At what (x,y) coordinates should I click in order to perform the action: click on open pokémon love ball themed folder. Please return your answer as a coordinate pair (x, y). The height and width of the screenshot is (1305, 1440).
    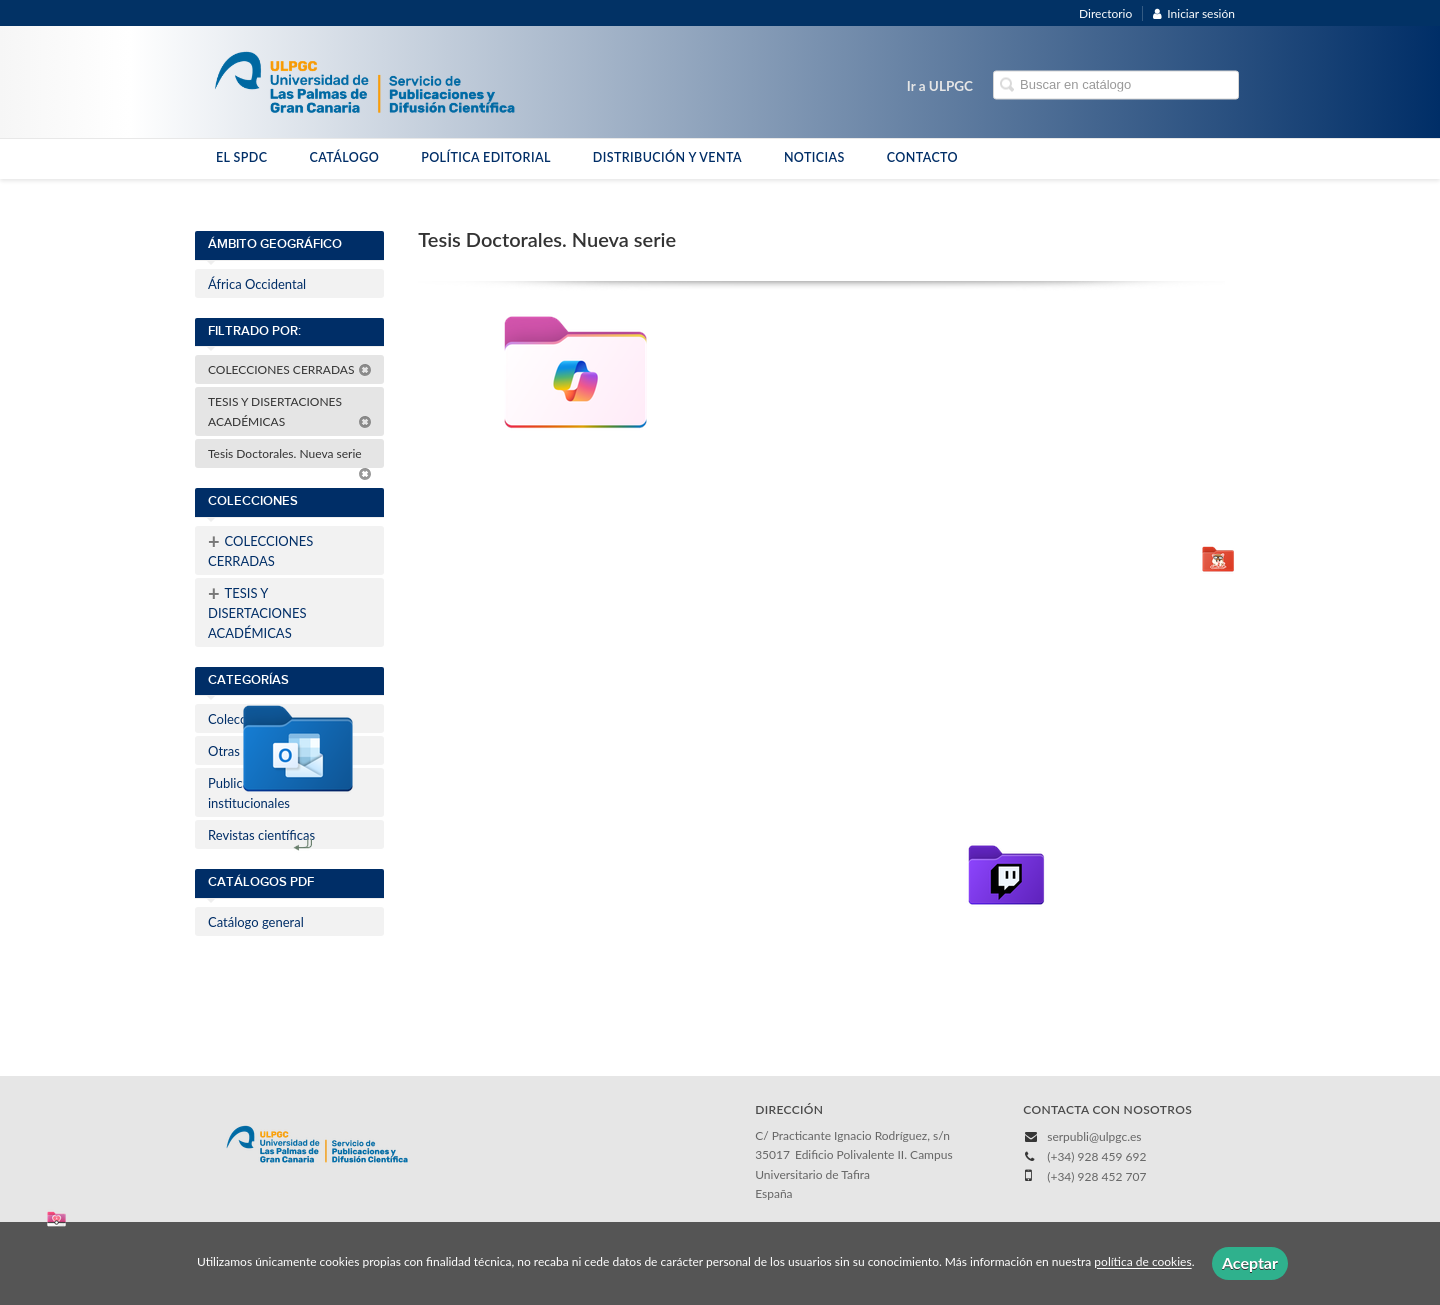
    Looking at the image, I should click on (56, 1219).